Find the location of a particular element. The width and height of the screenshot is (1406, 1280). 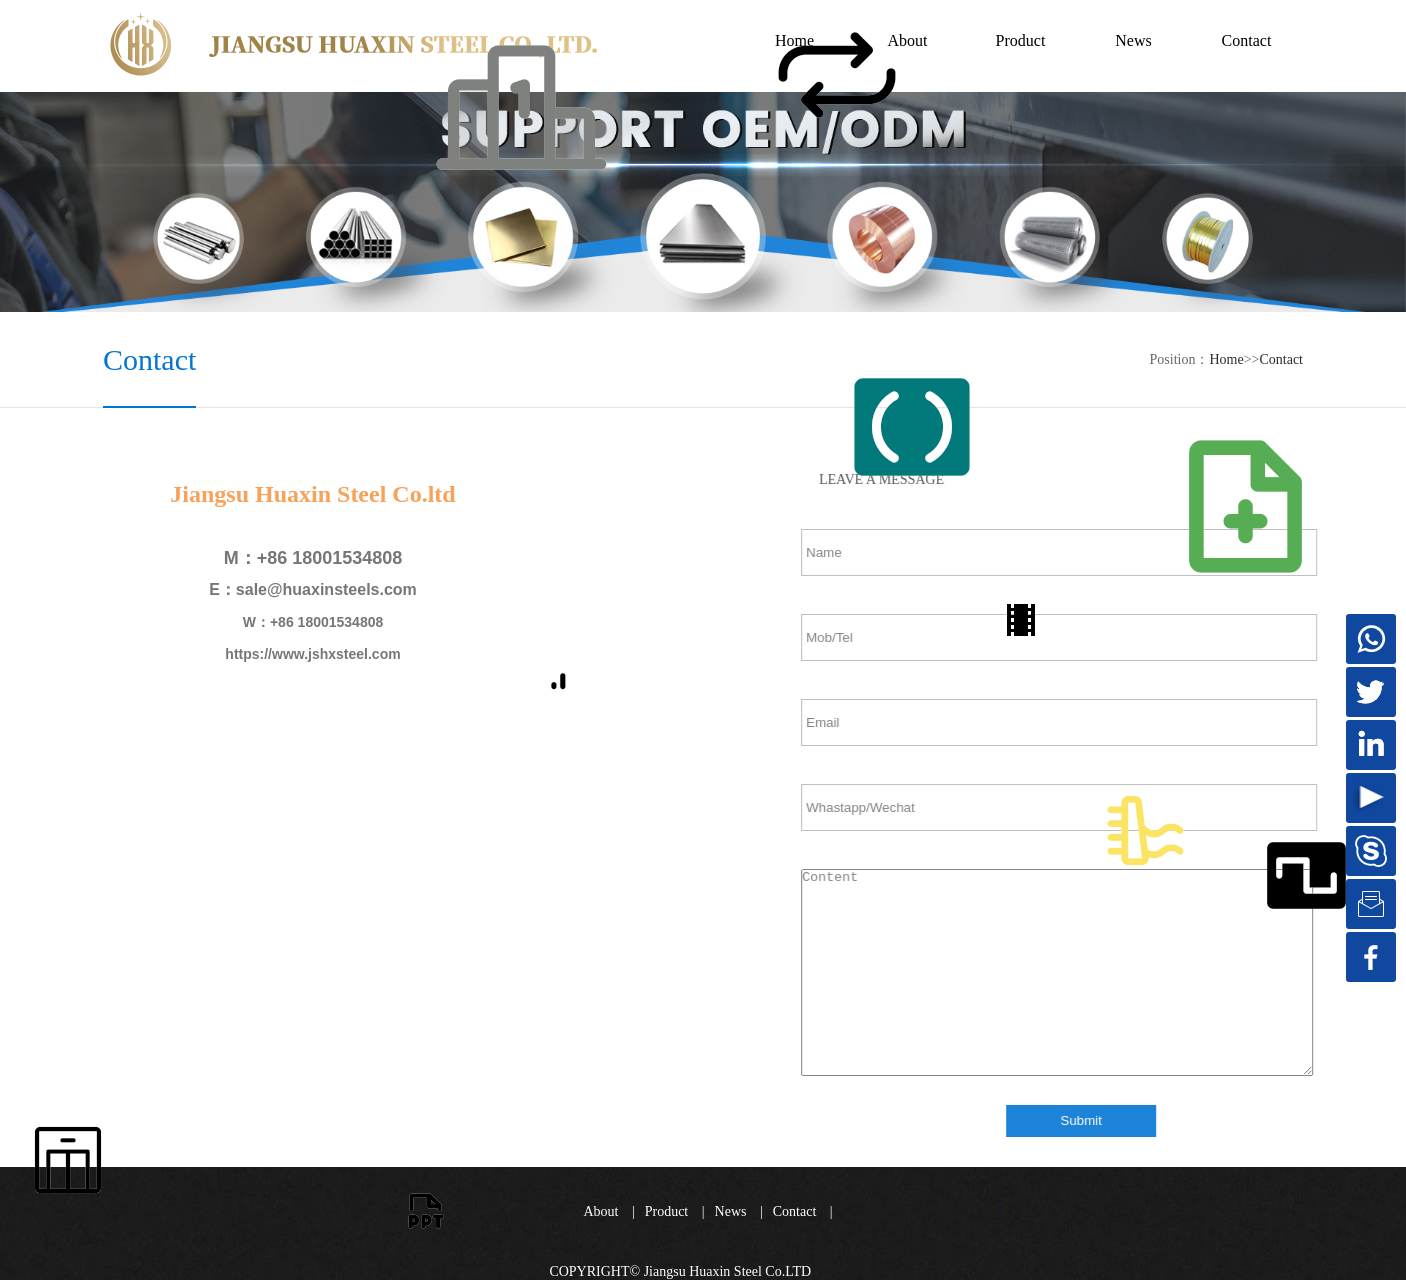

view leaderboard or rankings is located at coordinates (521, 107).